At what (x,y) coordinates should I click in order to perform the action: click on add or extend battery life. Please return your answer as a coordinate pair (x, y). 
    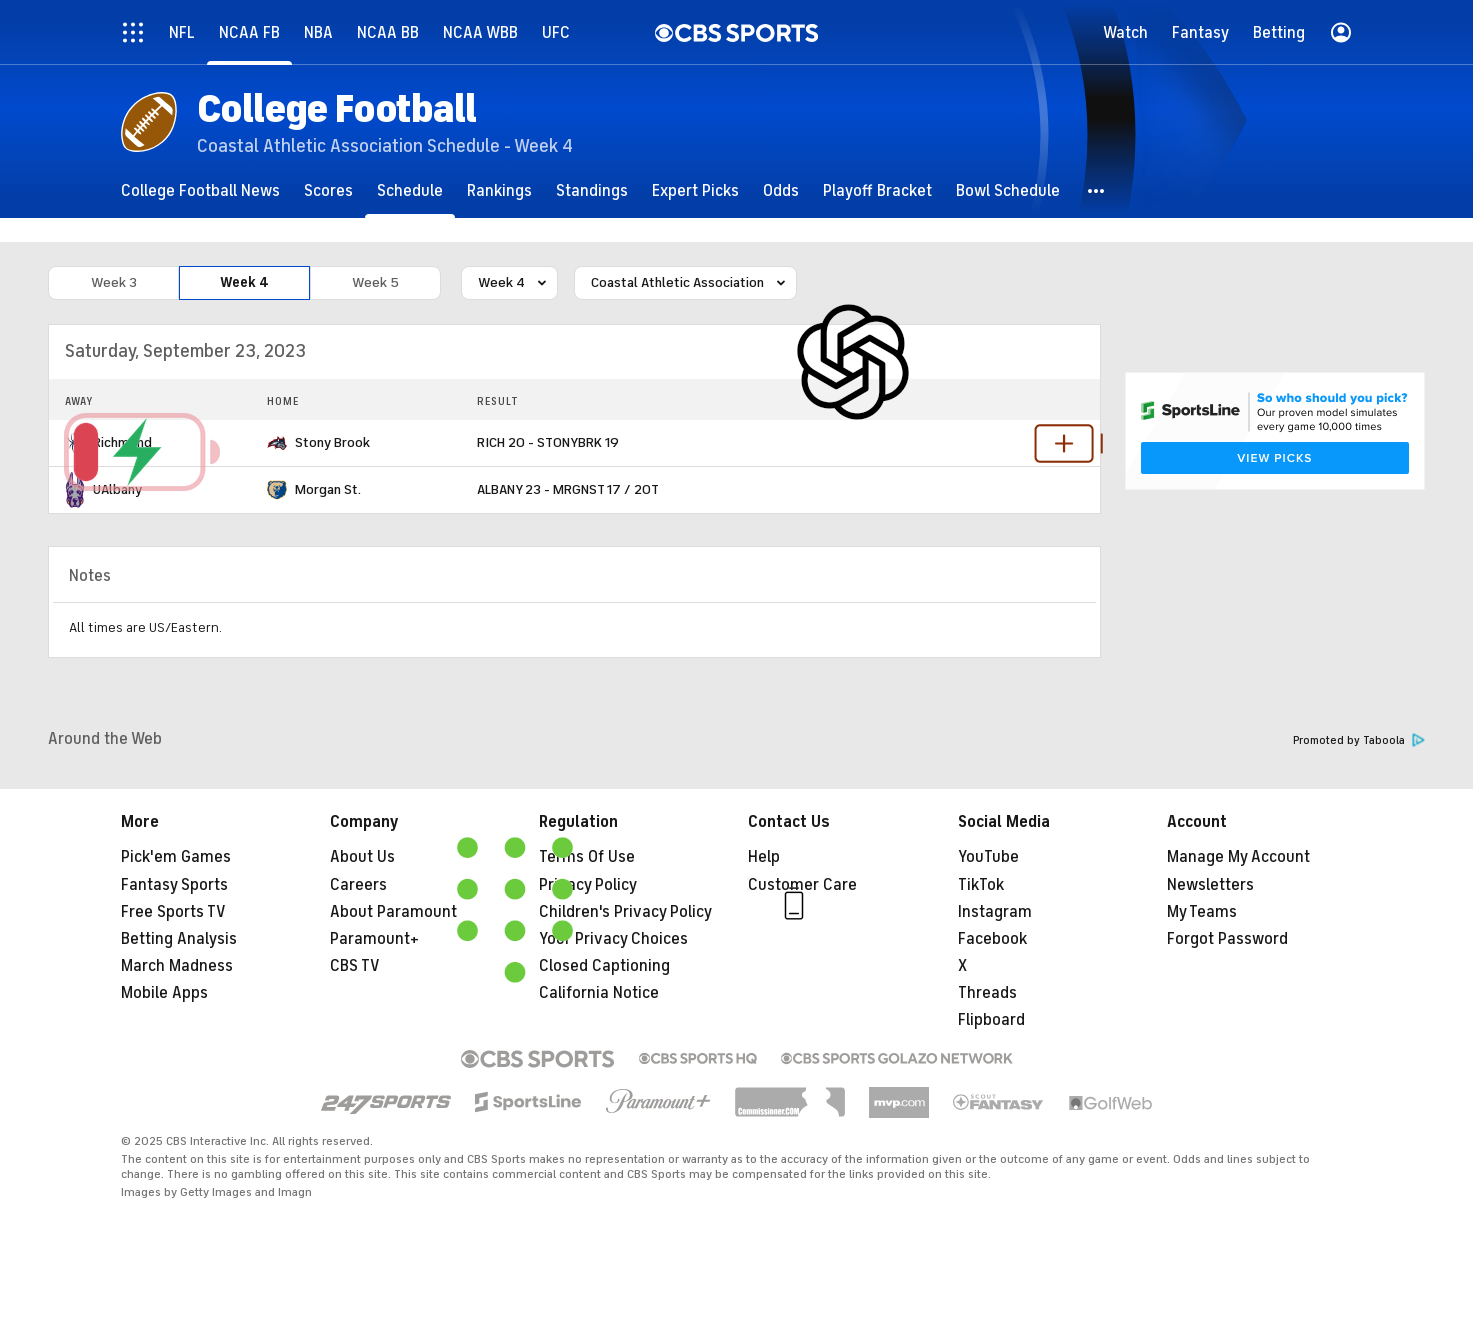
    Looking at the image, I should click on (1067, 443).